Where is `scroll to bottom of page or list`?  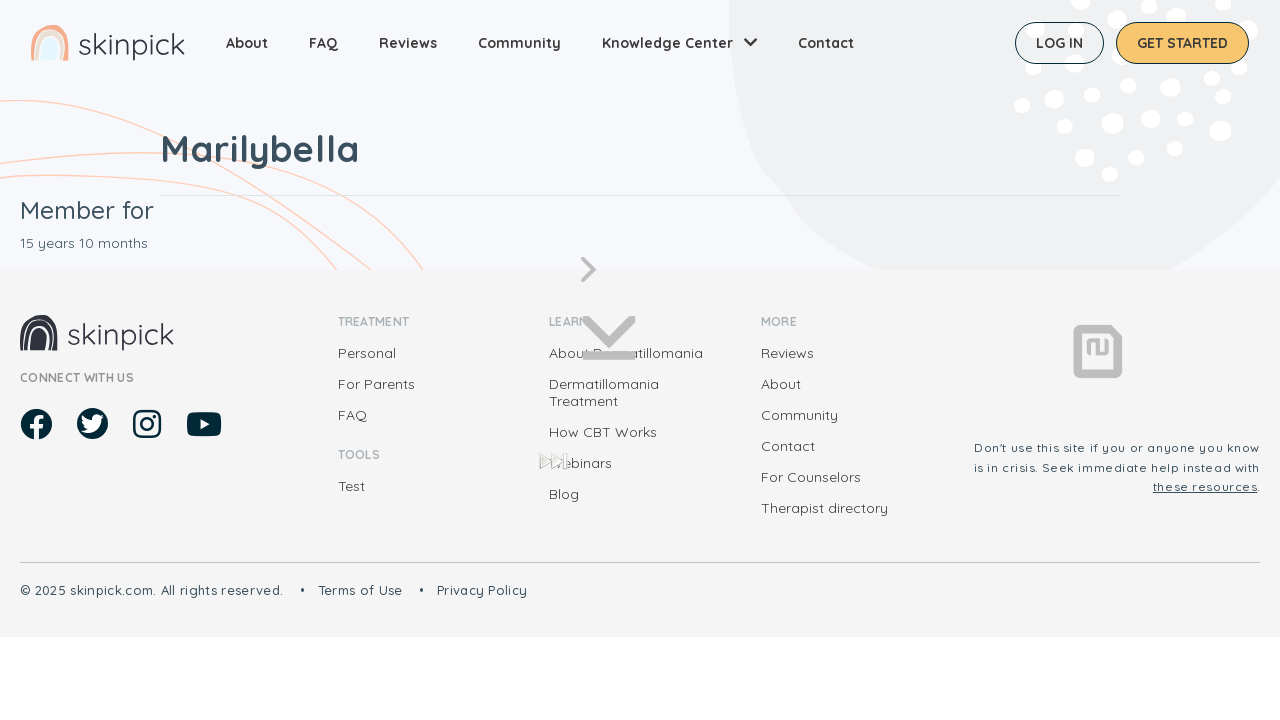
scroll to bottom of page or list is located at coordinates (609, 338).